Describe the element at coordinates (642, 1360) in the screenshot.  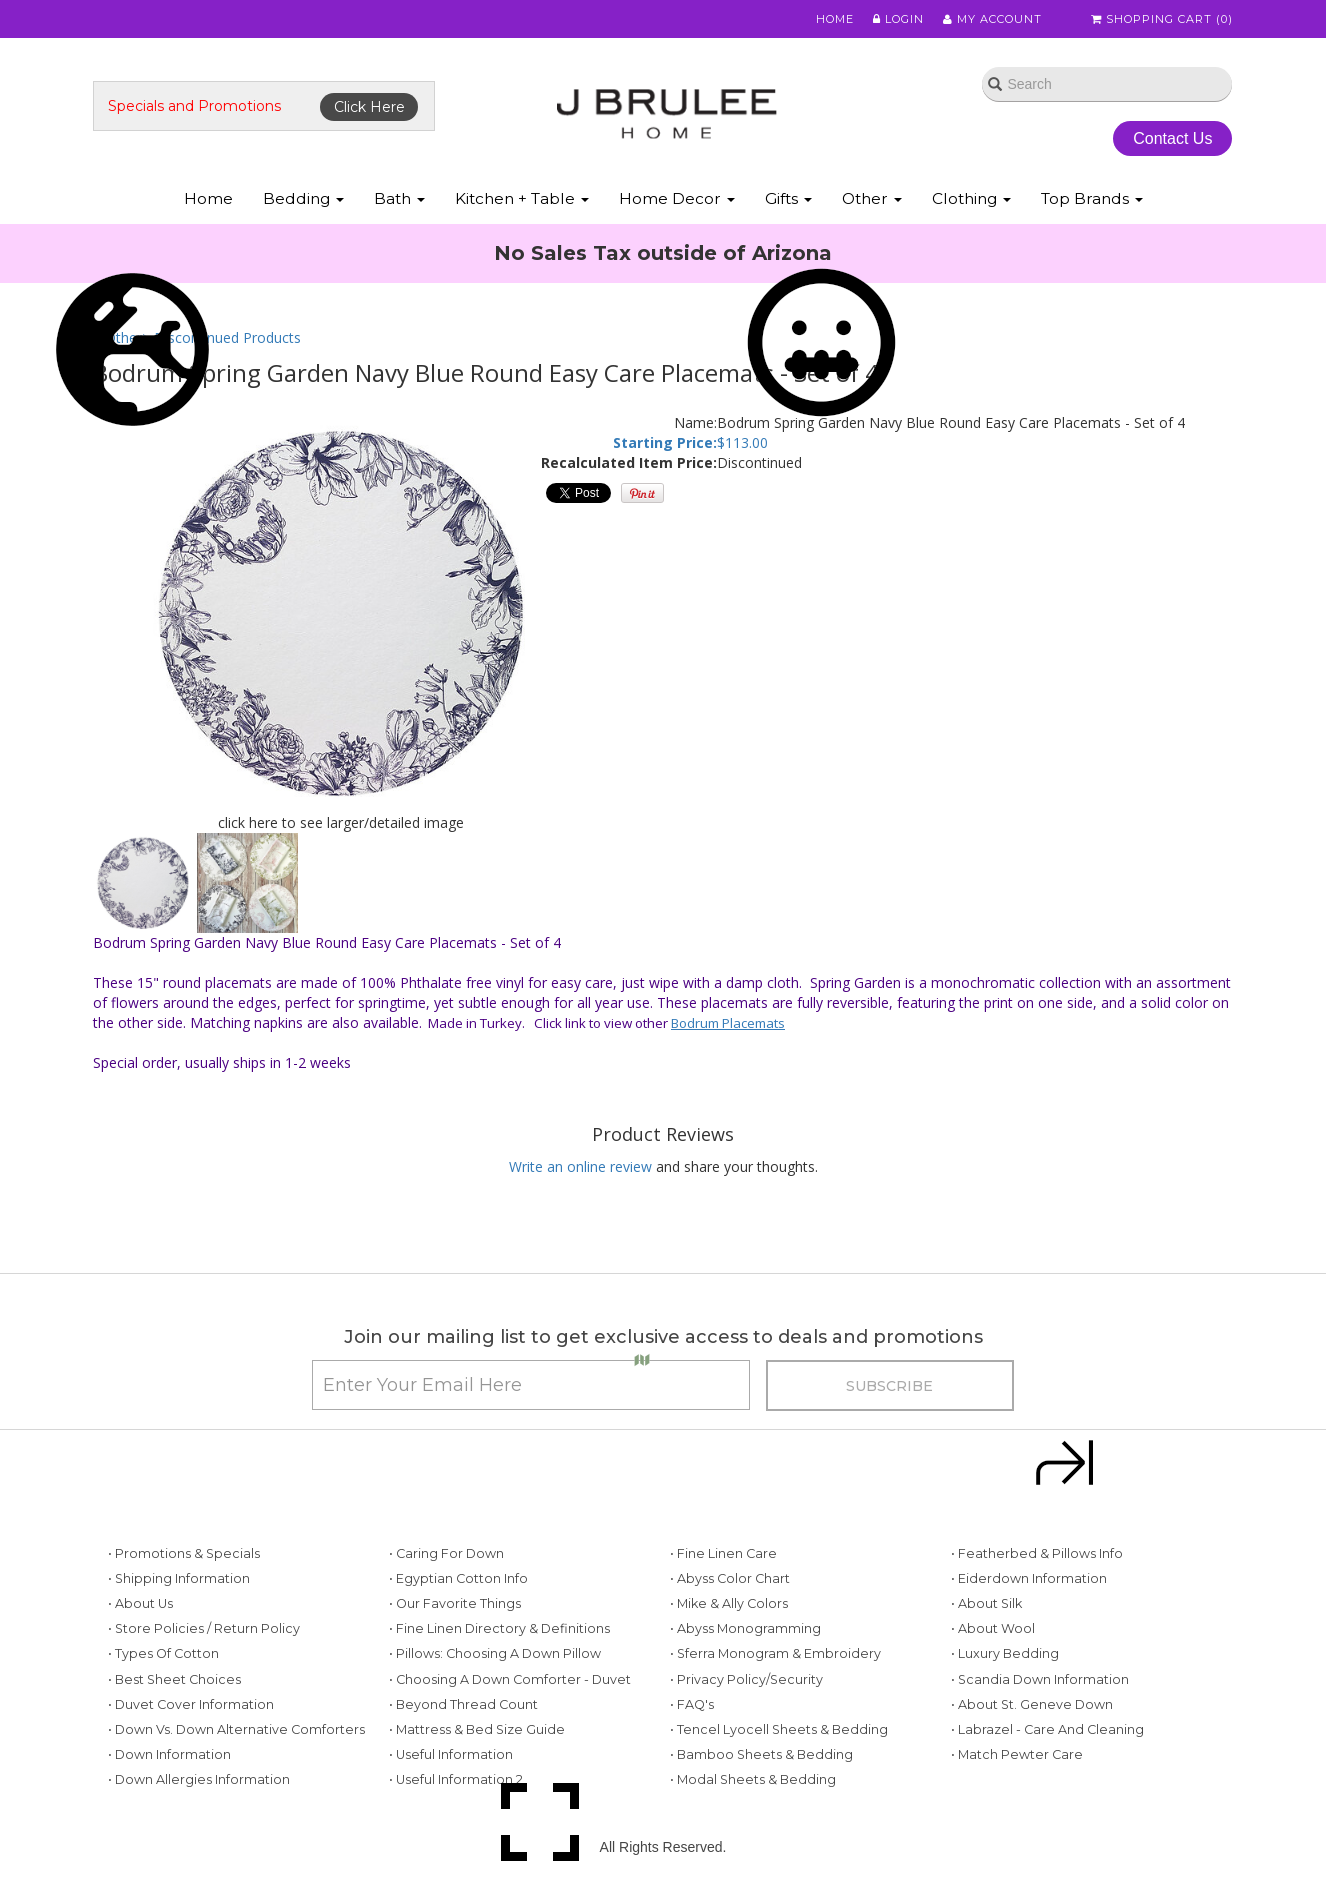
I see `open map view` at that location.